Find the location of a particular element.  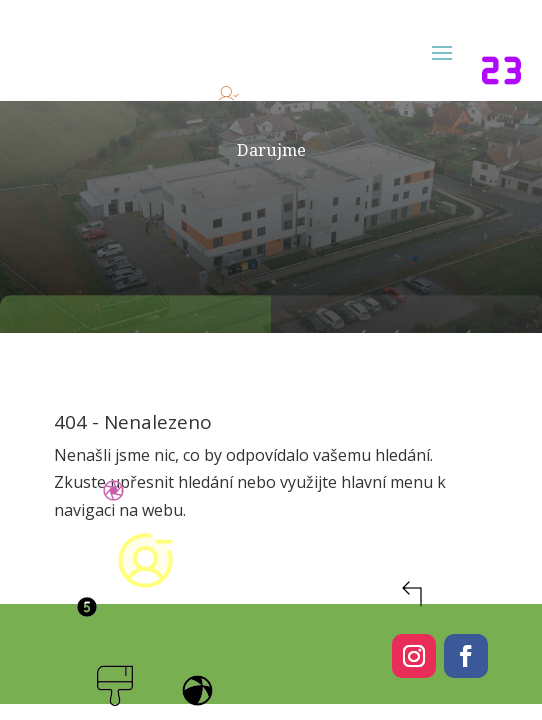

open camera settings is located at coordinates (113, 490).